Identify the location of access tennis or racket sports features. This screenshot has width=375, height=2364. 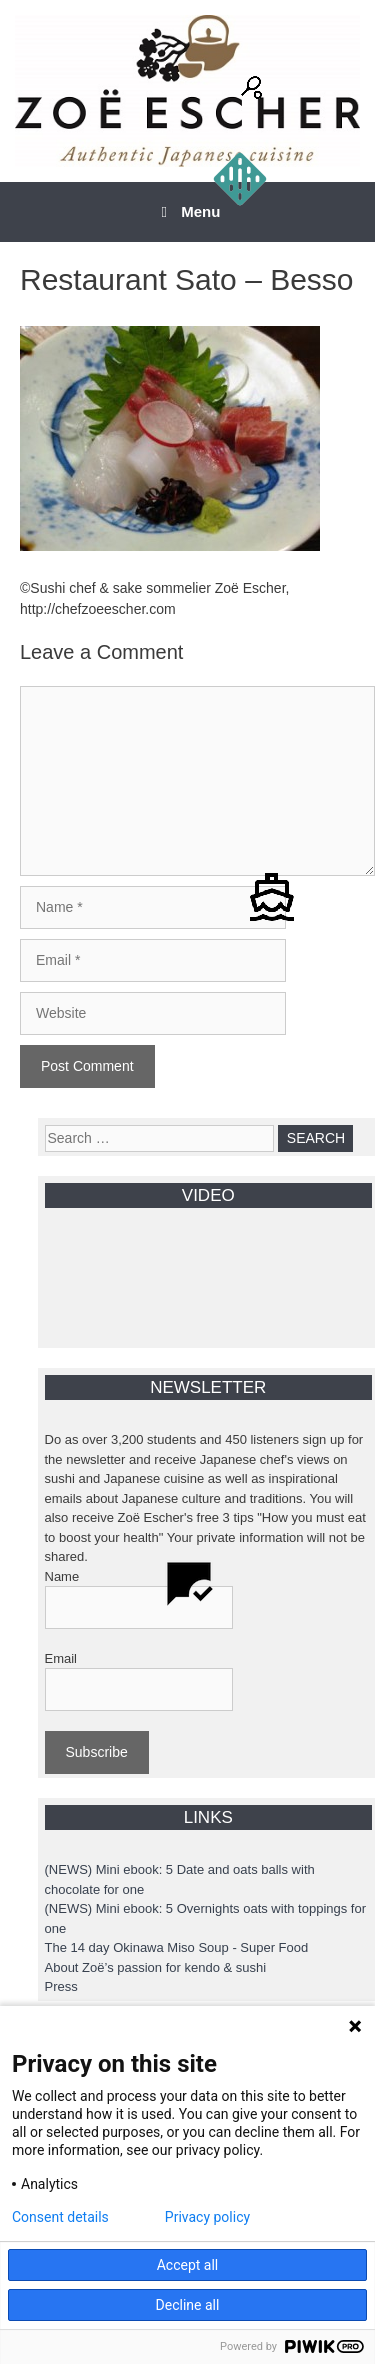
(251, 87).